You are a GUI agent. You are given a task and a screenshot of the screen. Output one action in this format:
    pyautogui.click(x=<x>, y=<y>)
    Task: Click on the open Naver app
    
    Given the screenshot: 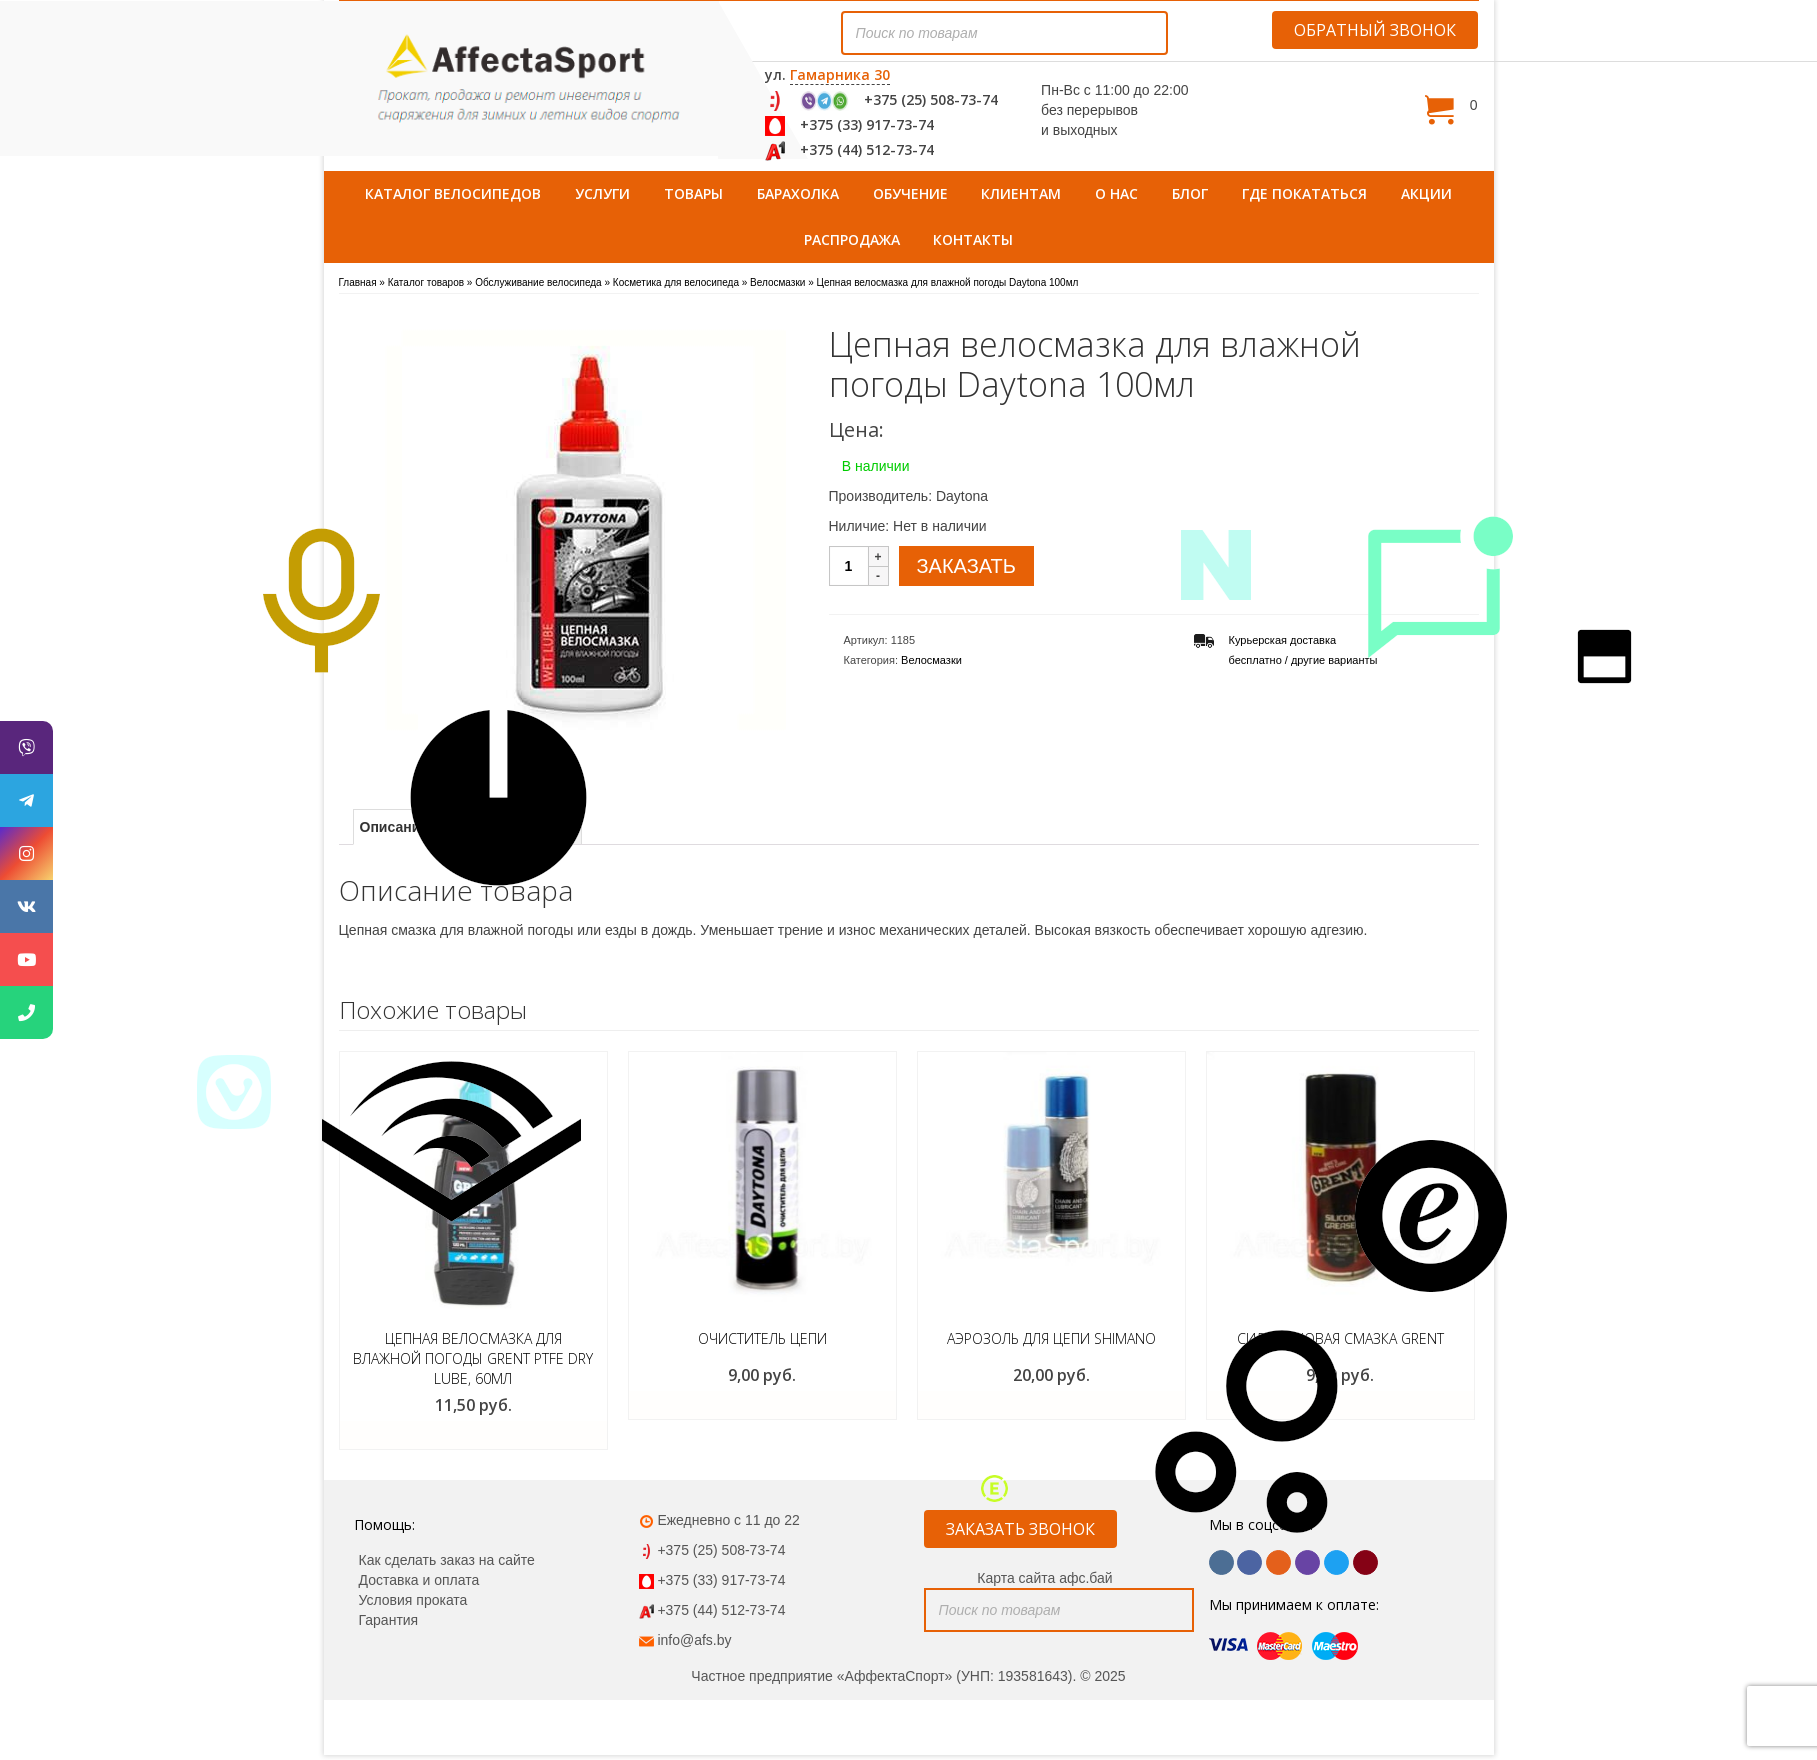 What is the action you would take?
    pyautogui.click(x=1216, y=565)
    